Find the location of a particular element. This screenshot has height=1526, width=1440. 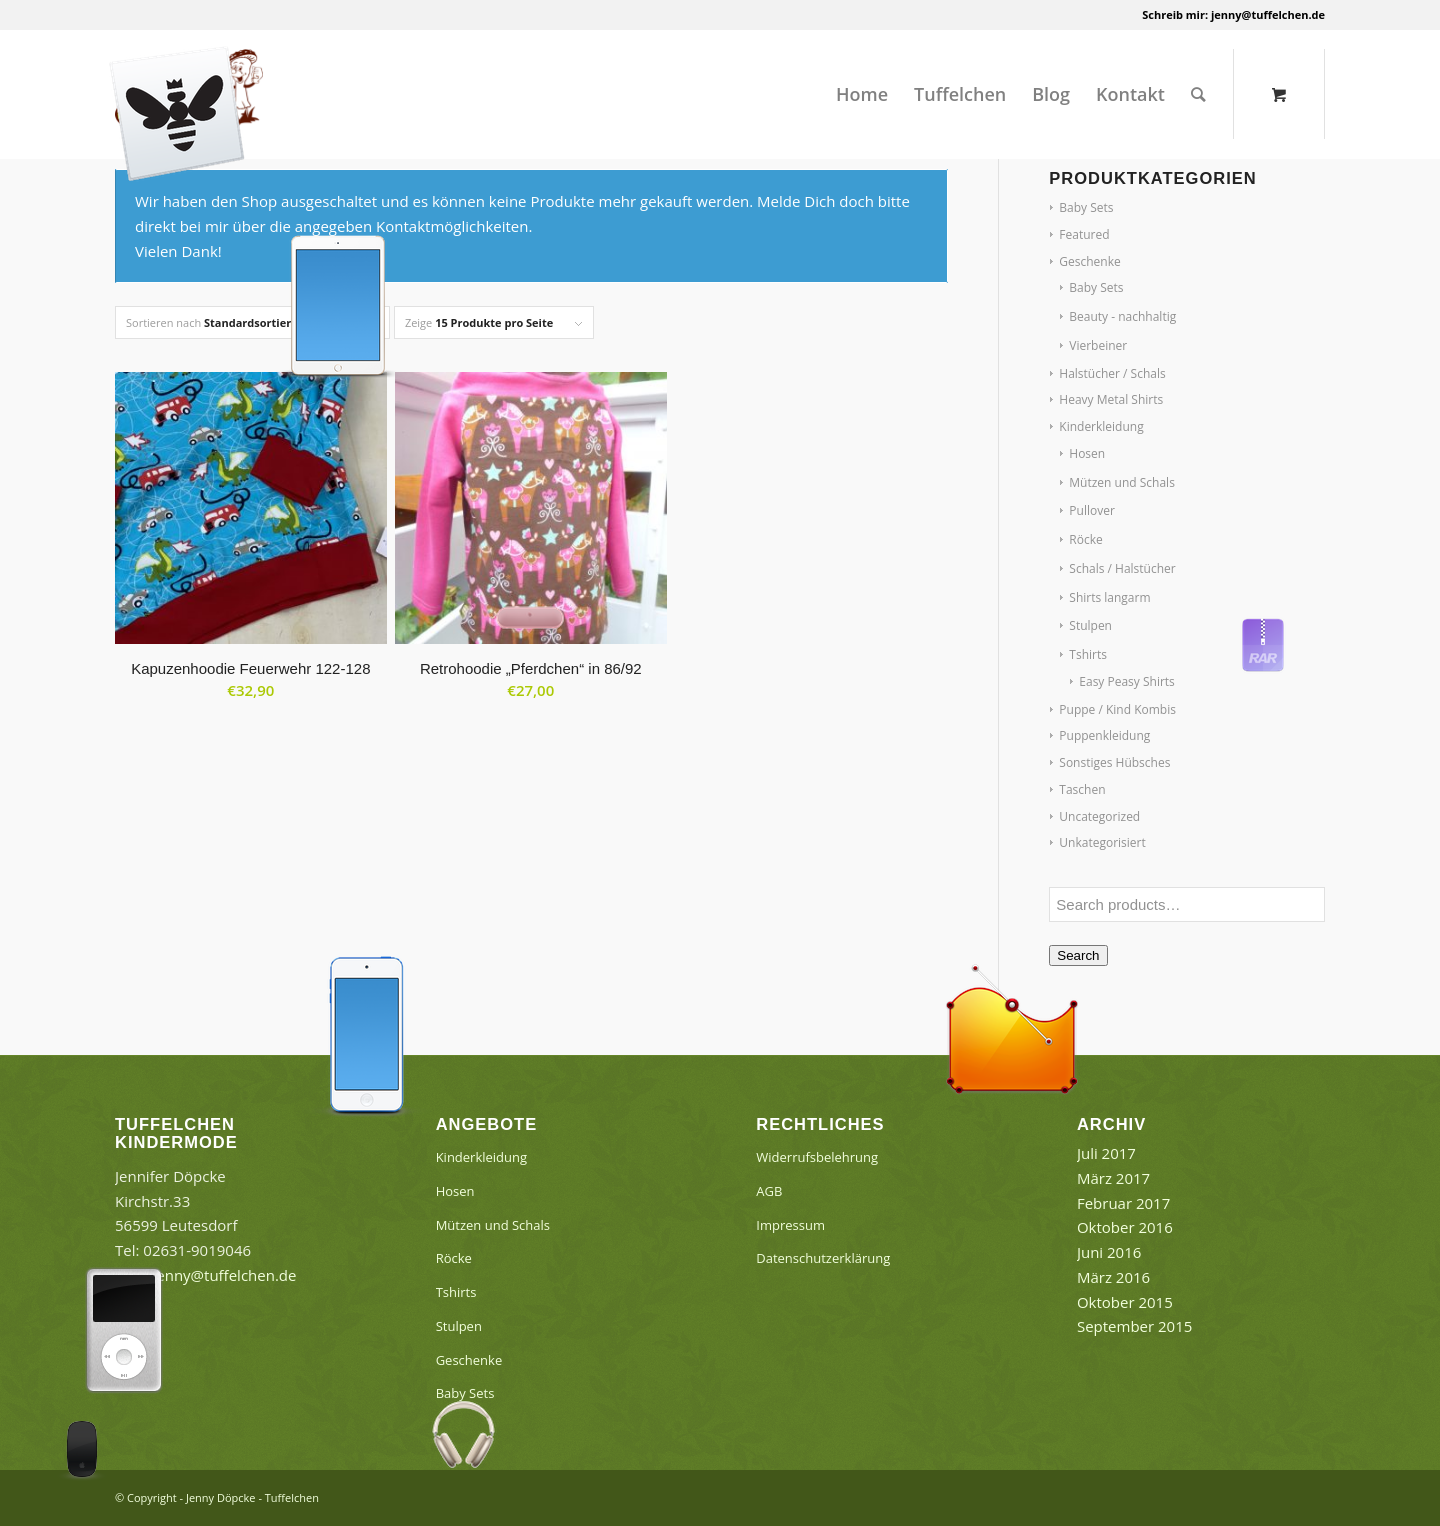

apple airpods max headphones is located at coordinates (463, 1434).